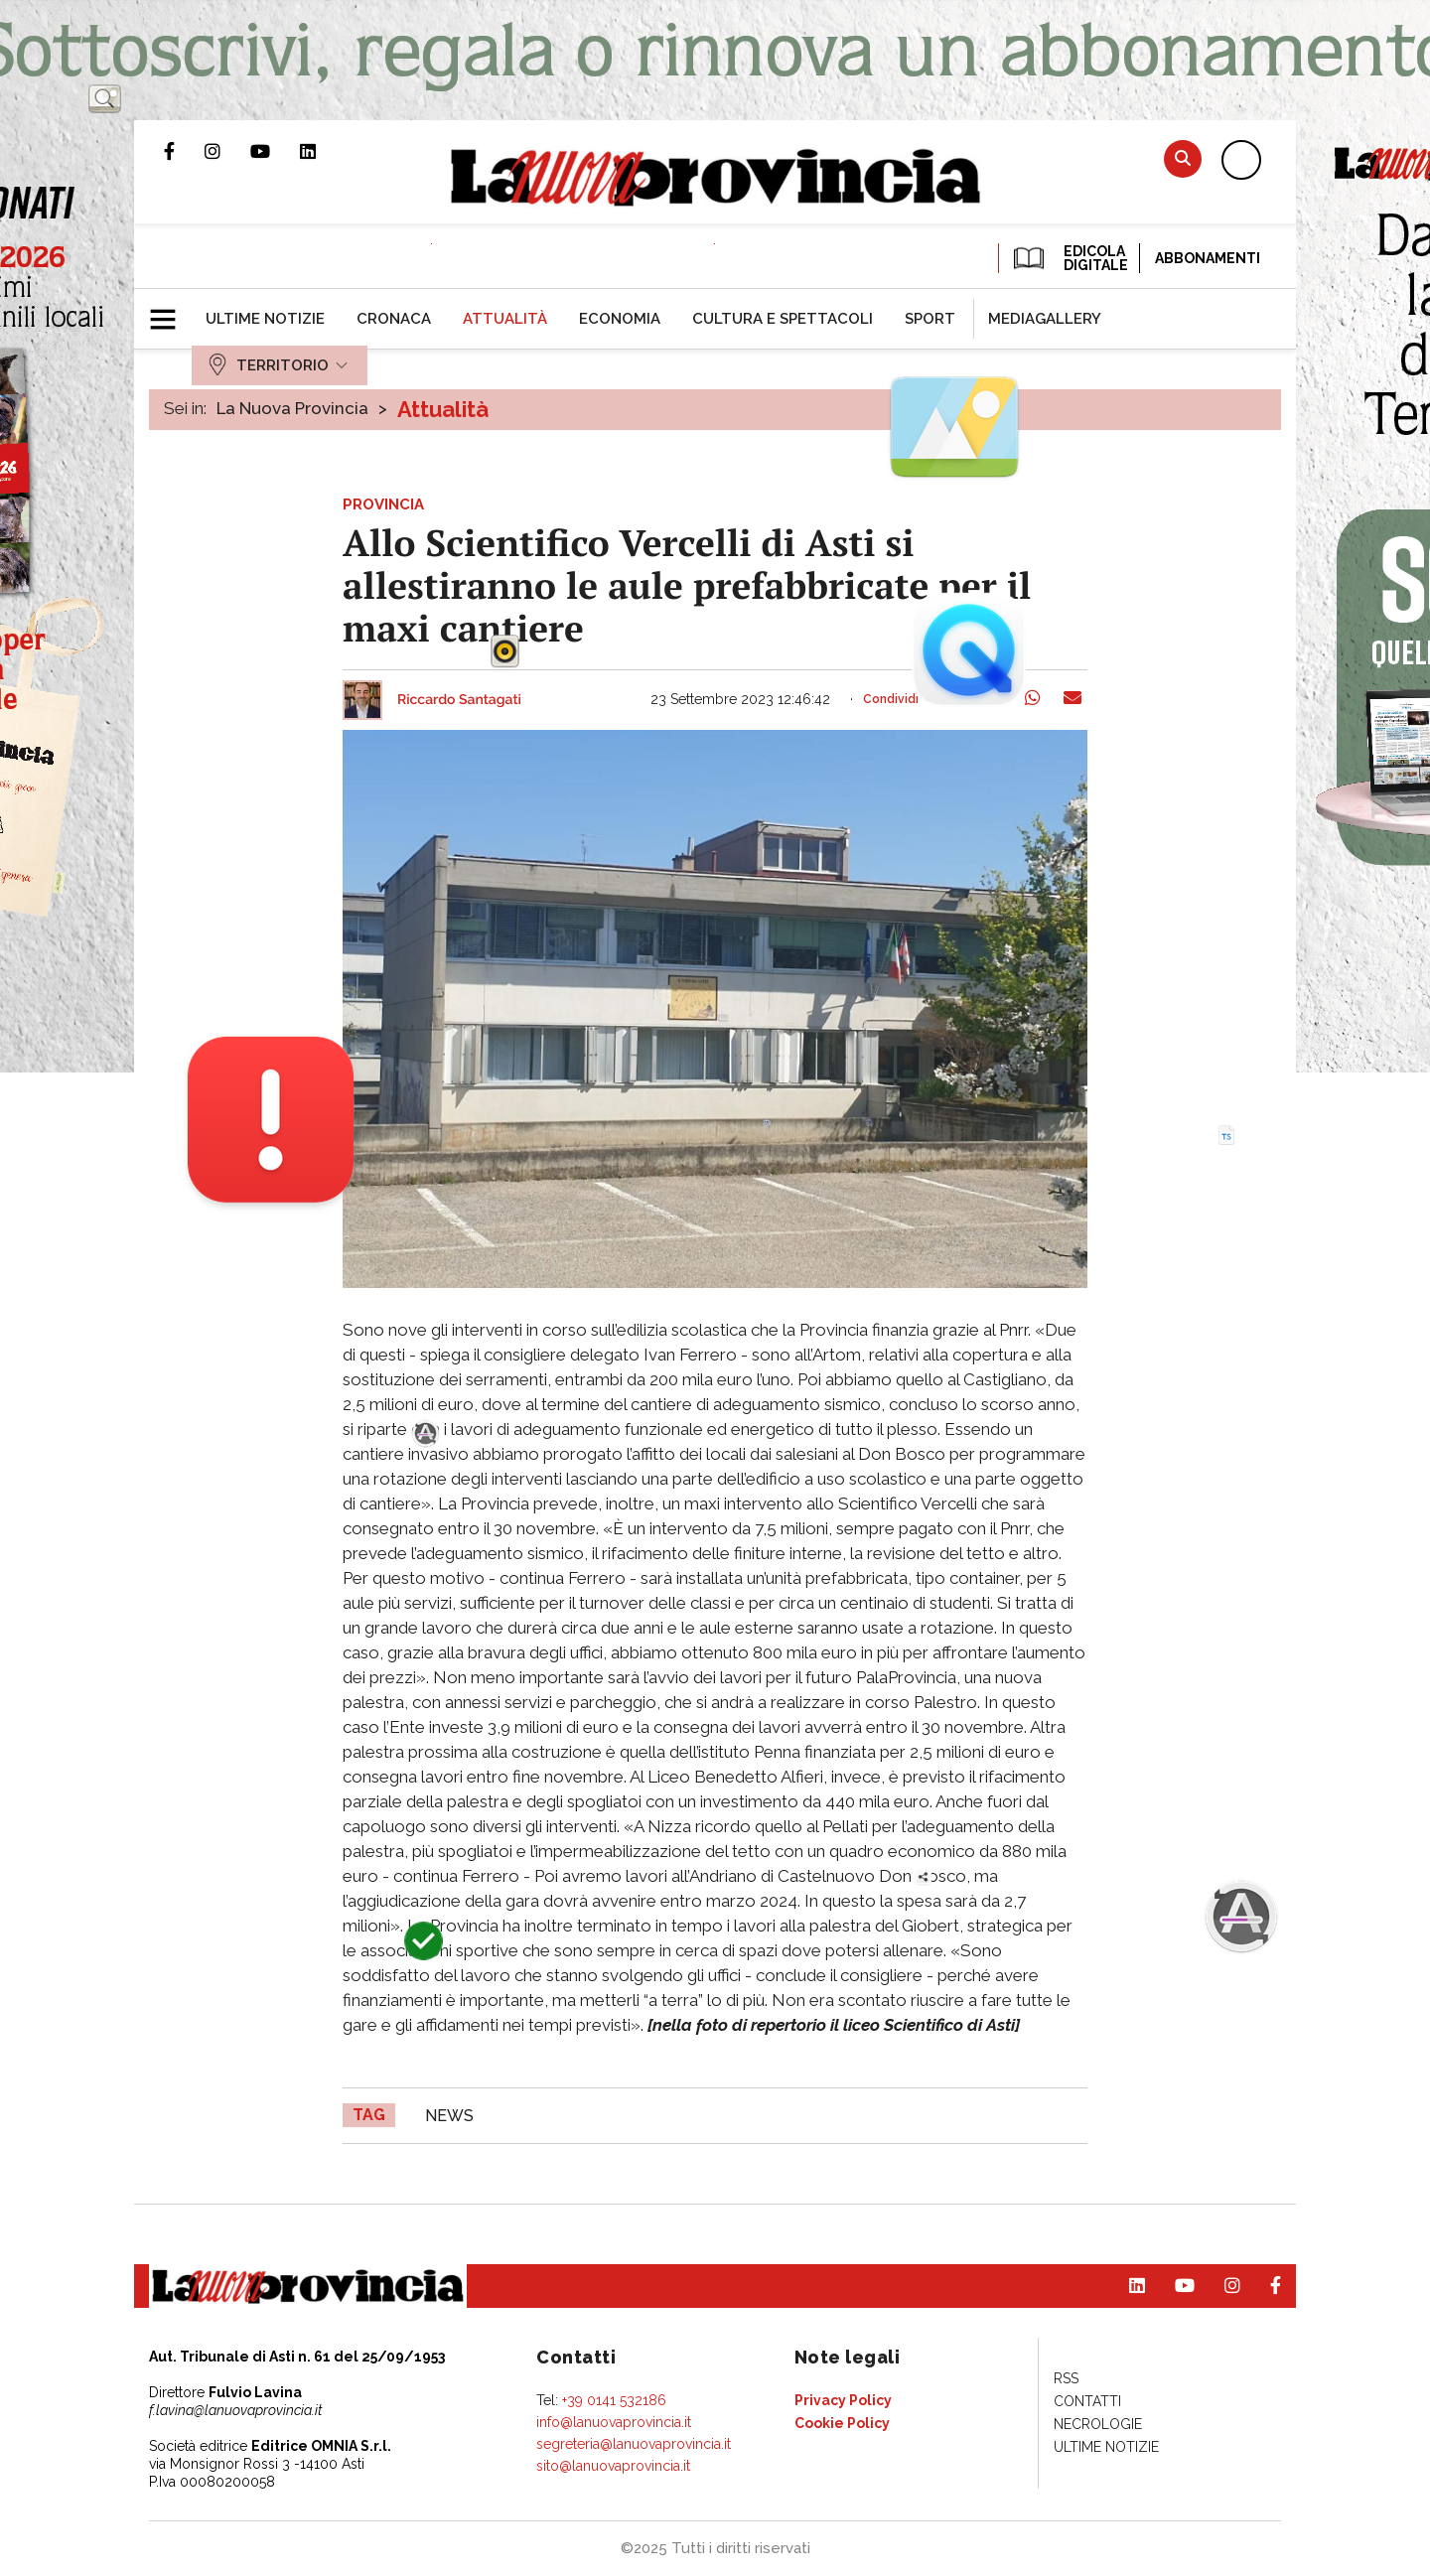  I want to click on open rhythmbox music player, so click(504, 650).